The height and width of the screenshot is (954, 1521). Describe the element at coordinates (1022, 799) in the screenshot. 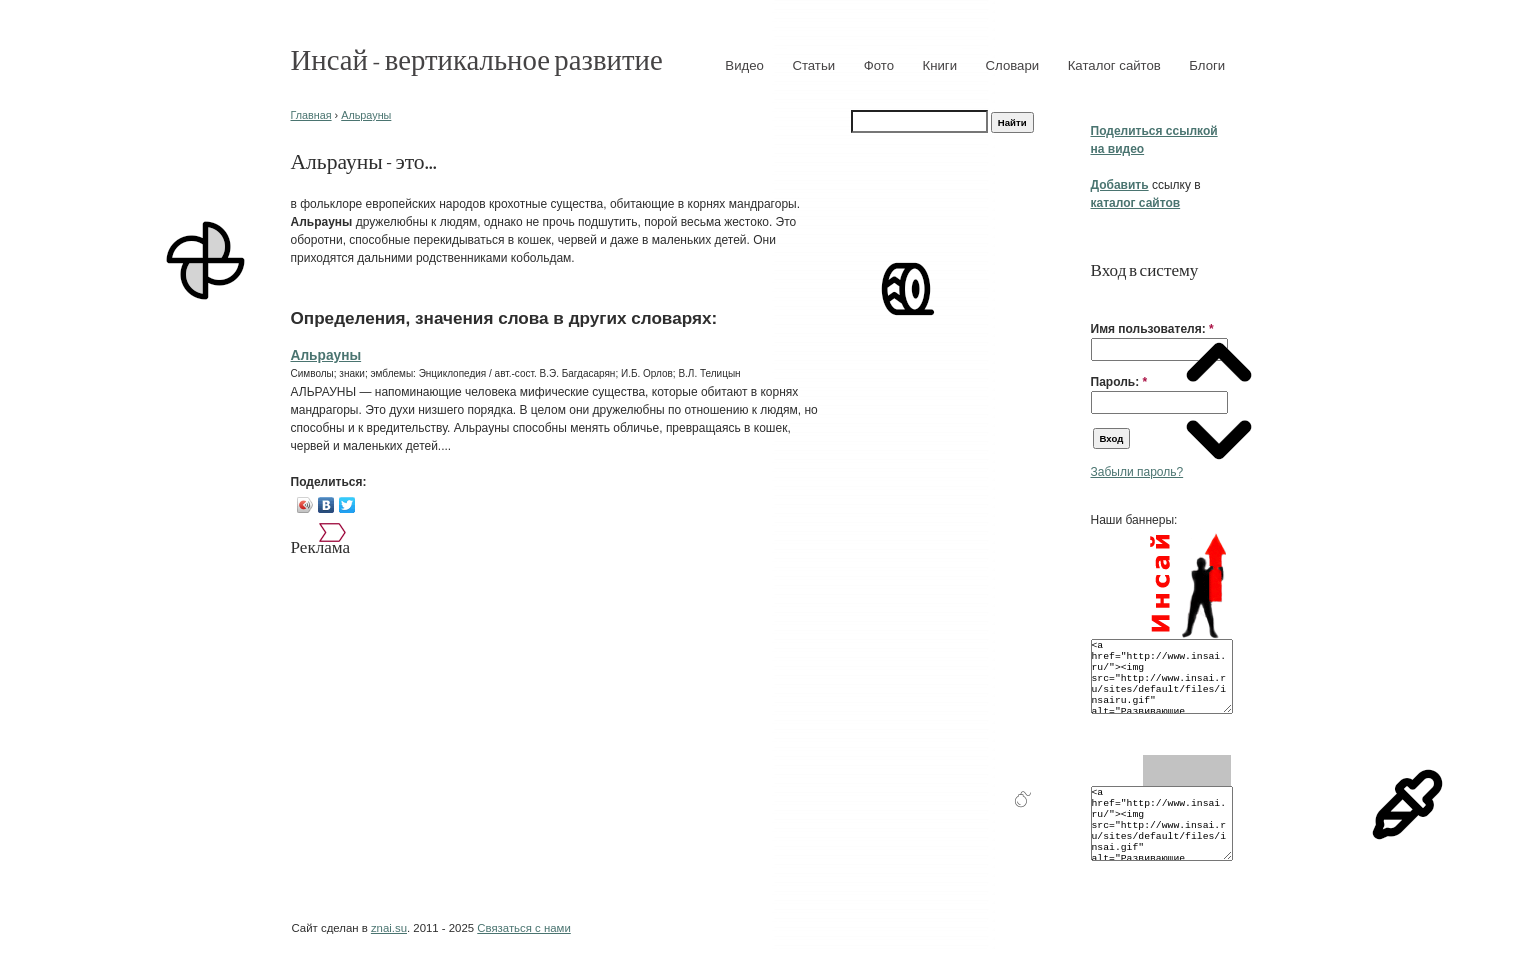

I see `indicates a destructive or irreversible action` at that location.